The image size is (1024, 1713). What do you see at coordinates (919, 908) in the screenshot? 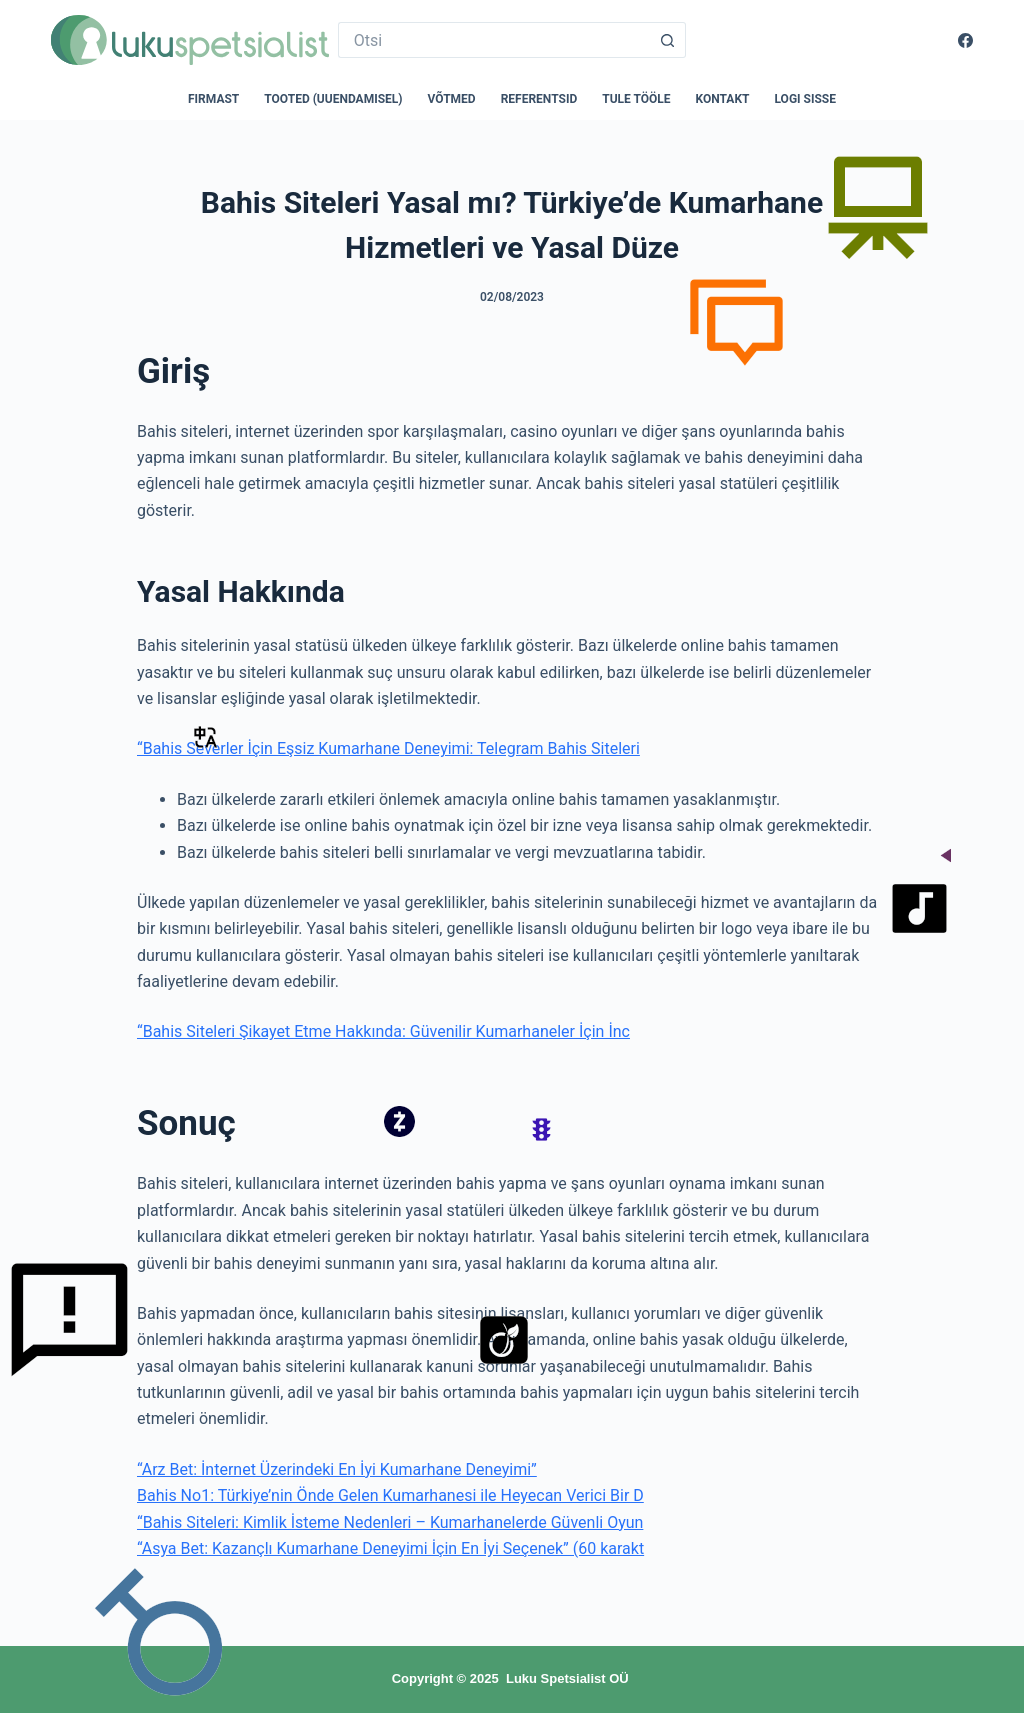
I see `play or access music files` at bounding box center [919, 908].